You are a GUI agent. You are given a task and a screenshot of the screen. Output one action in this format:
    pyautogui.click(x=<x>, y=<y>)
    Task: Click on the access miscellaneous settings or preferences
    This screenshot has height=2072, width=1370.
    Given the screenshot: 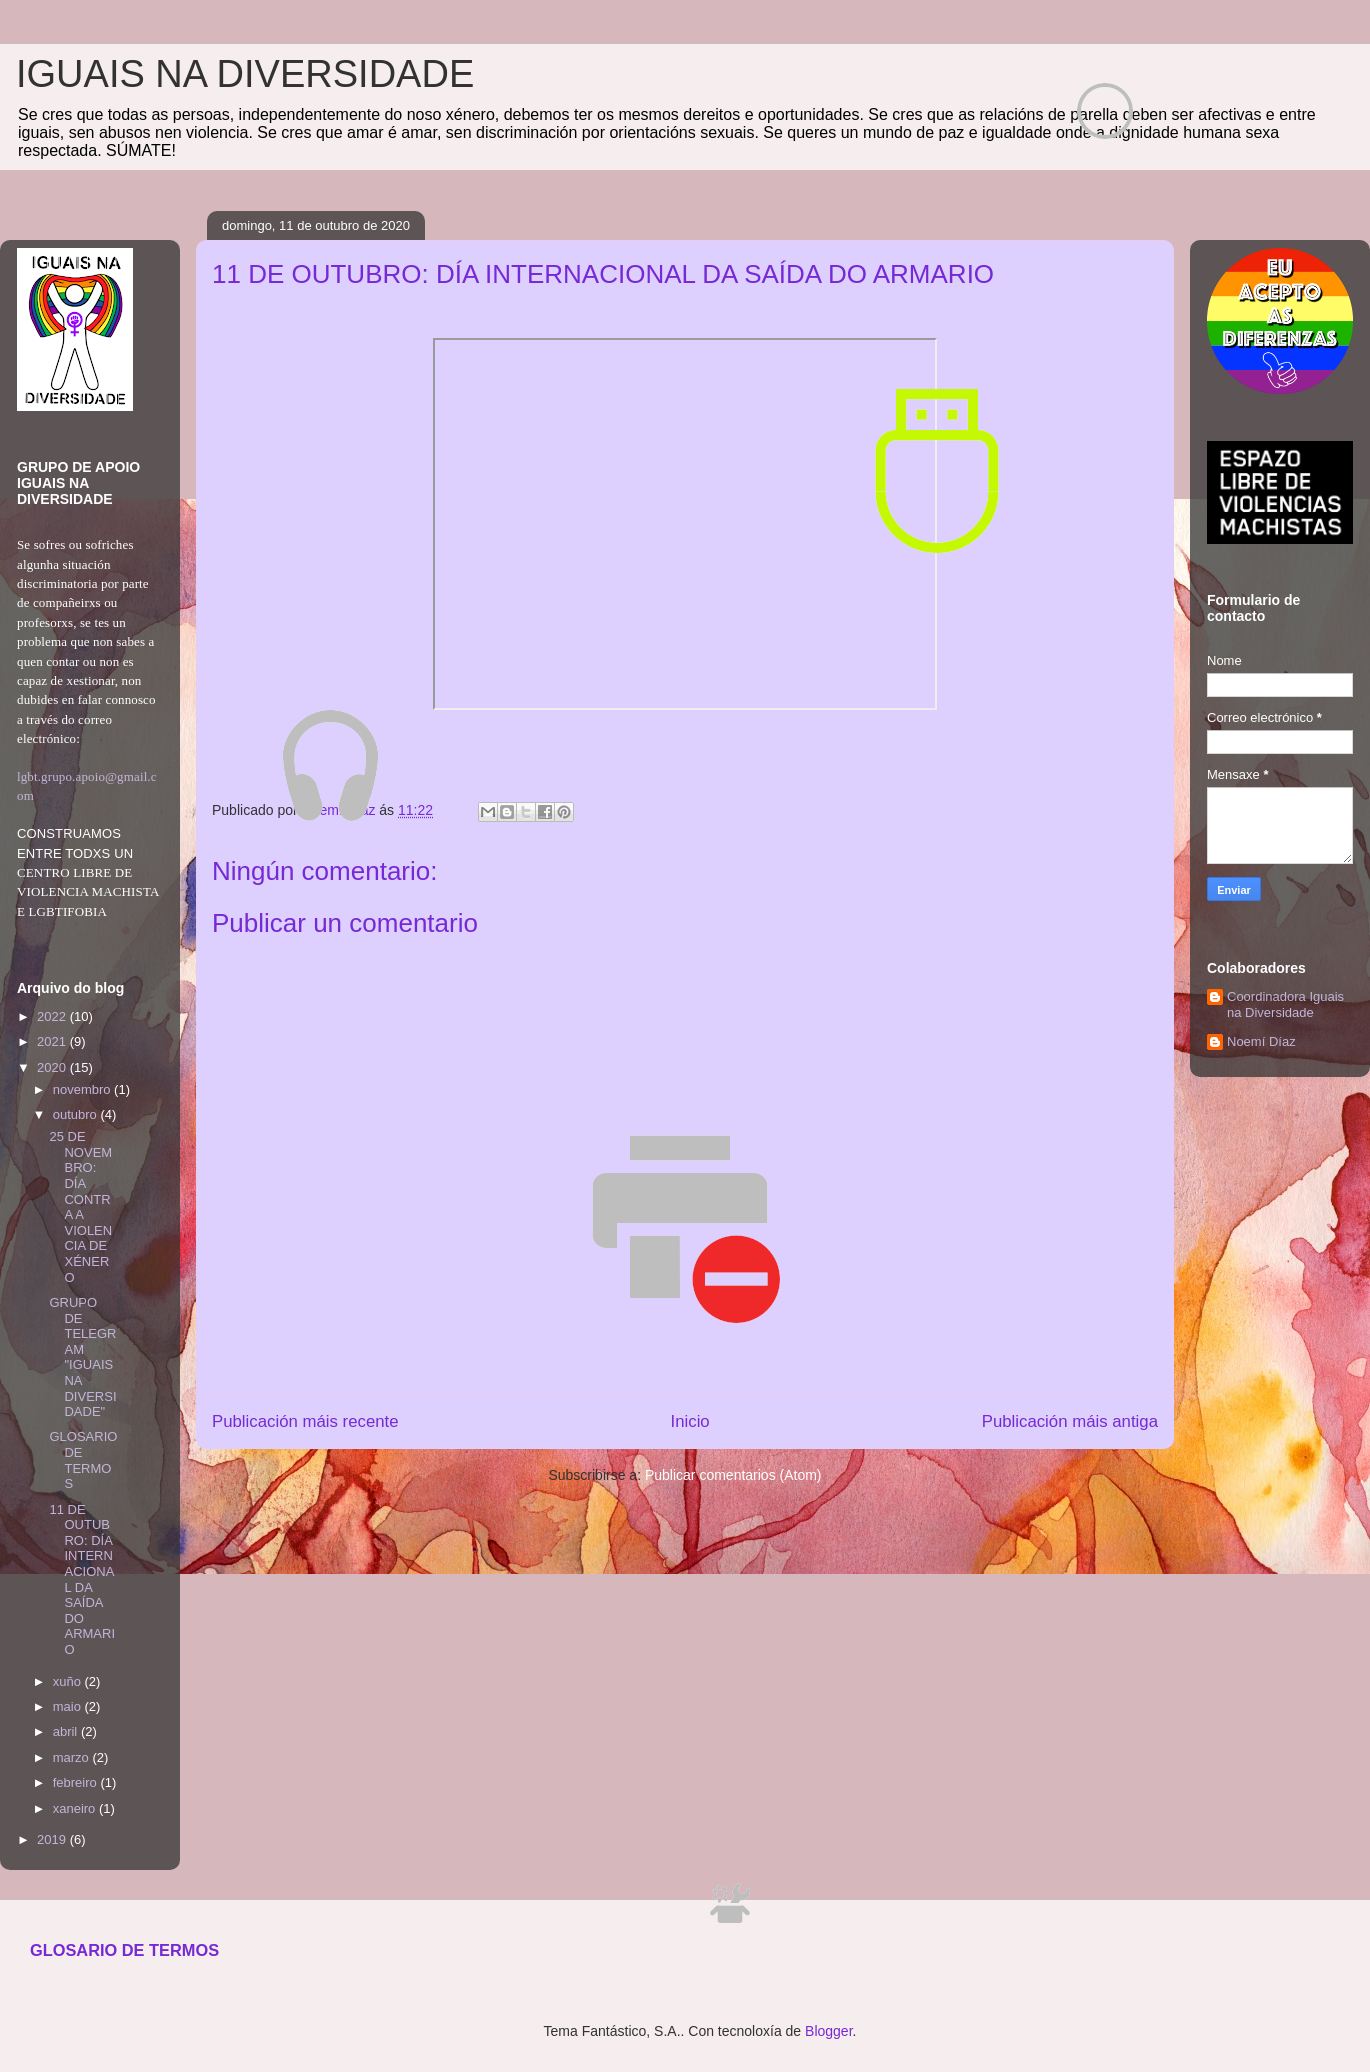 What is the action you would take?
    pyautogui.click(x=730, y=1903)
    